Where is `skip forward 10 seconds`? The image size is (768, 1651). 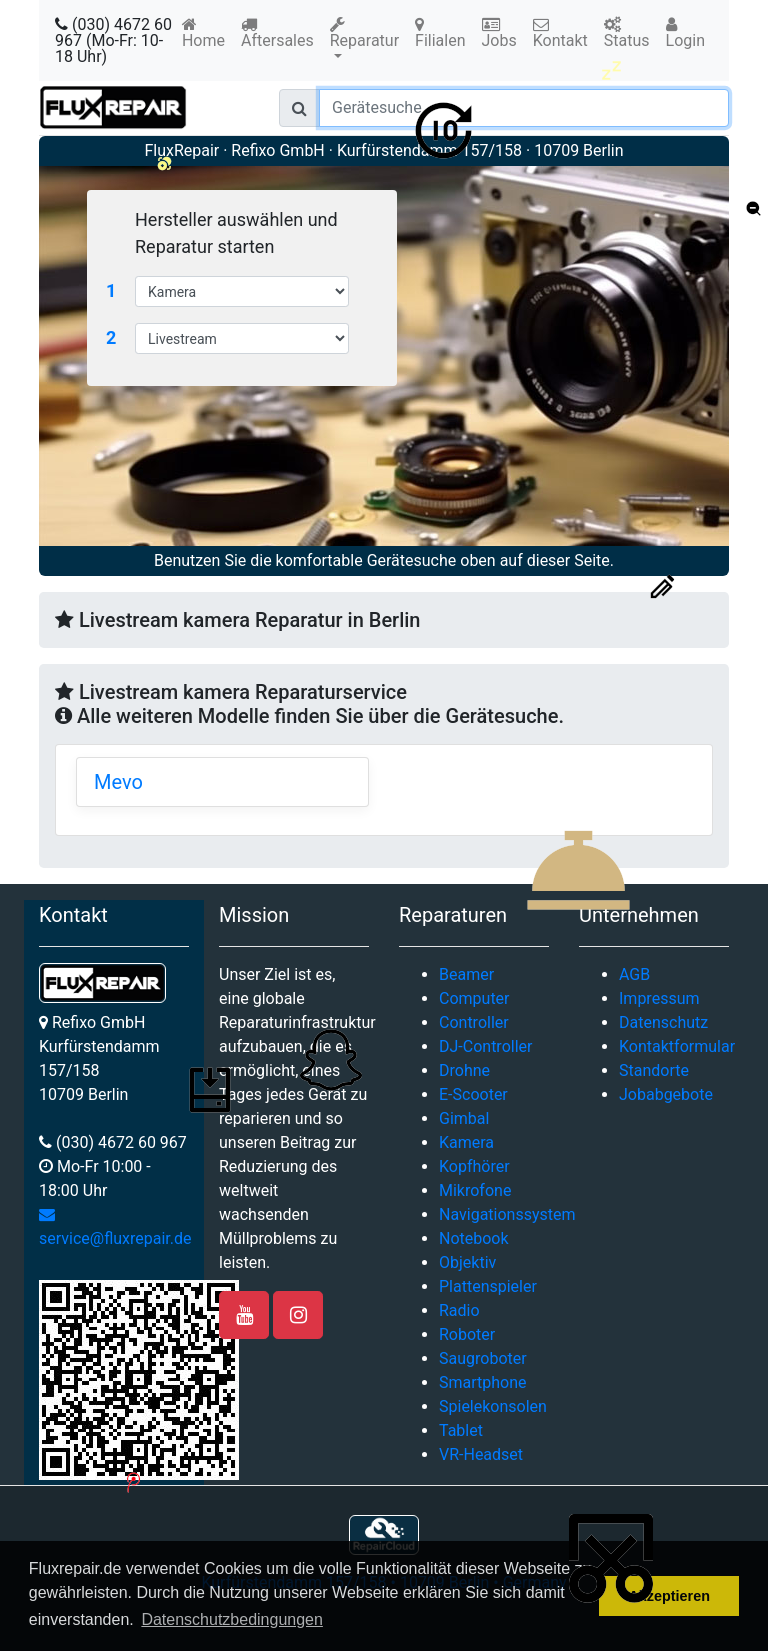 skip forward 10 seconds is located at coordinates (443, 130).